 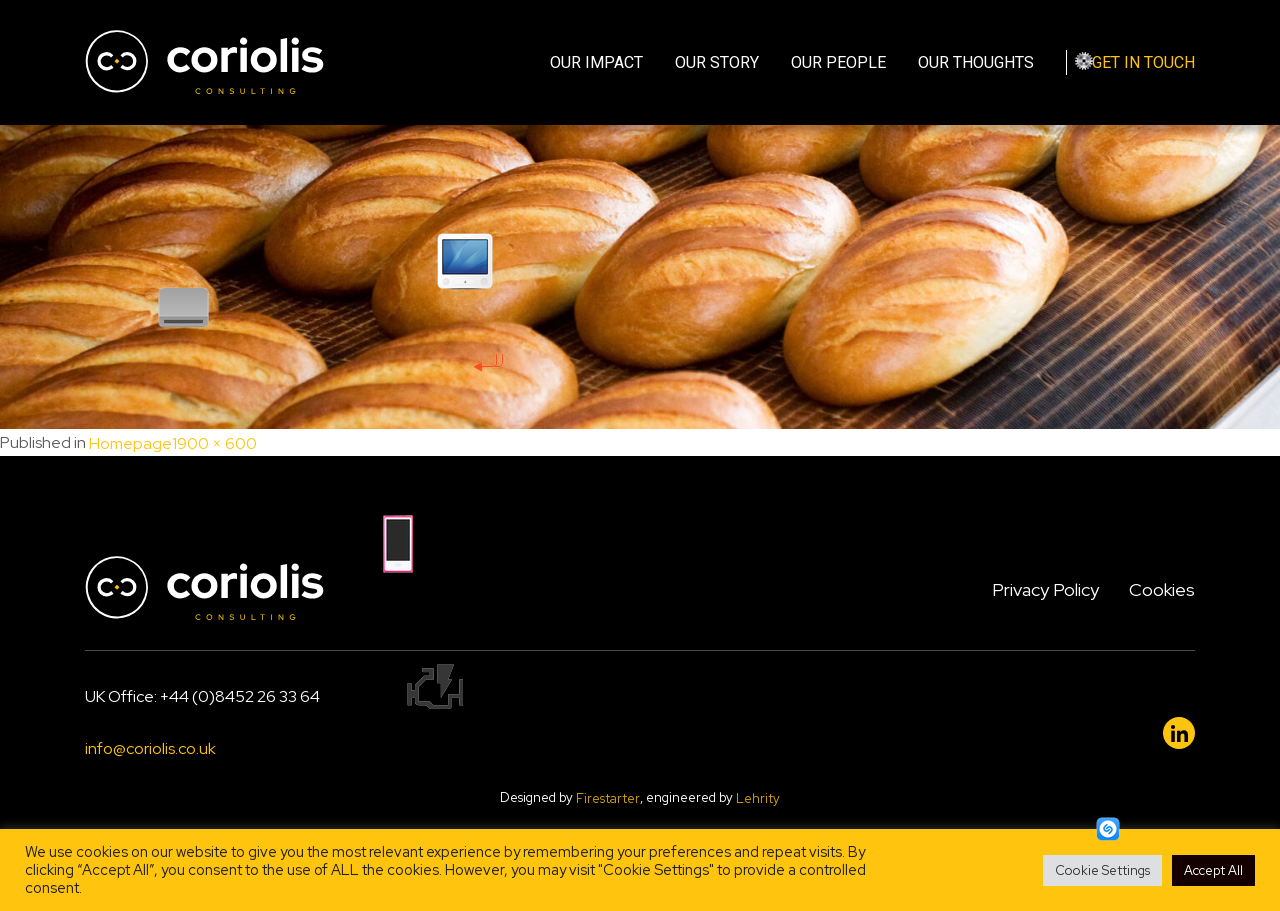 I want to click on access behavior settings in the media library, so click(x=1084, y=61).